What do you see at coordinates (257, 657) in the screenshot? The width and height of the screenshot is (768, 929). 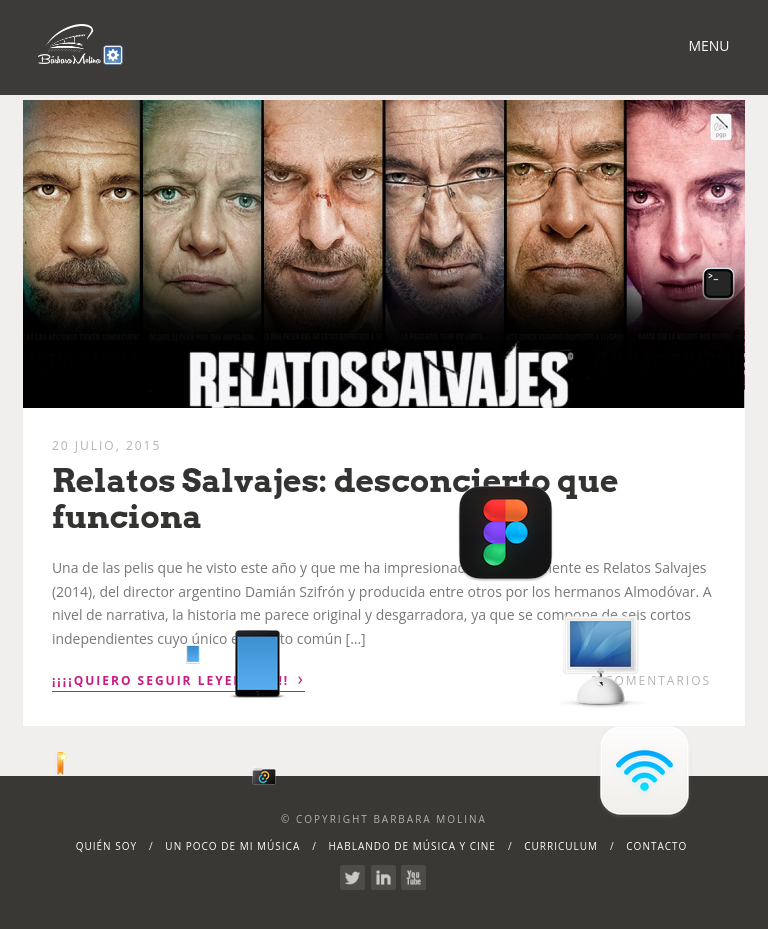 I see `manage connected iPad mini device` at bounding box center [257, 657].